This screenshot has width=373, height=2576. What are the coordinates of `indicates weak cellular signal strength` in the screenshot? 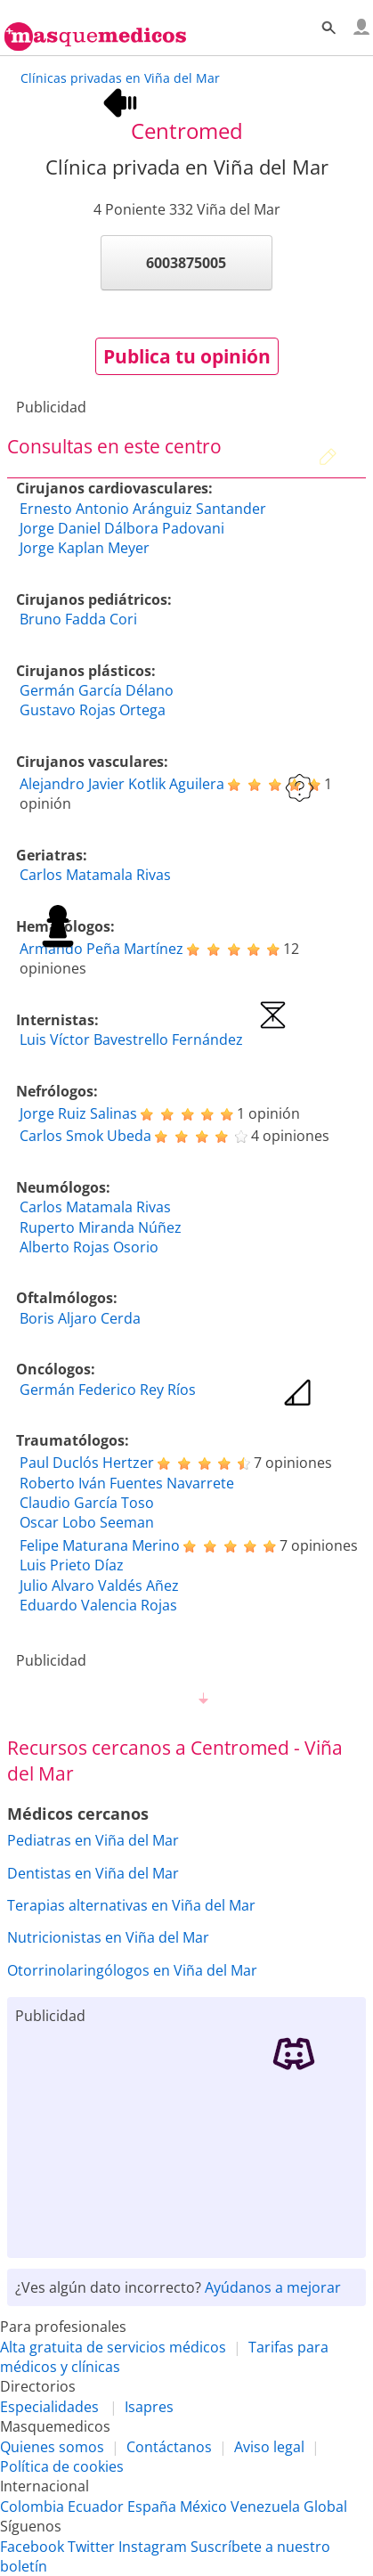 It's located at (299, 1393).